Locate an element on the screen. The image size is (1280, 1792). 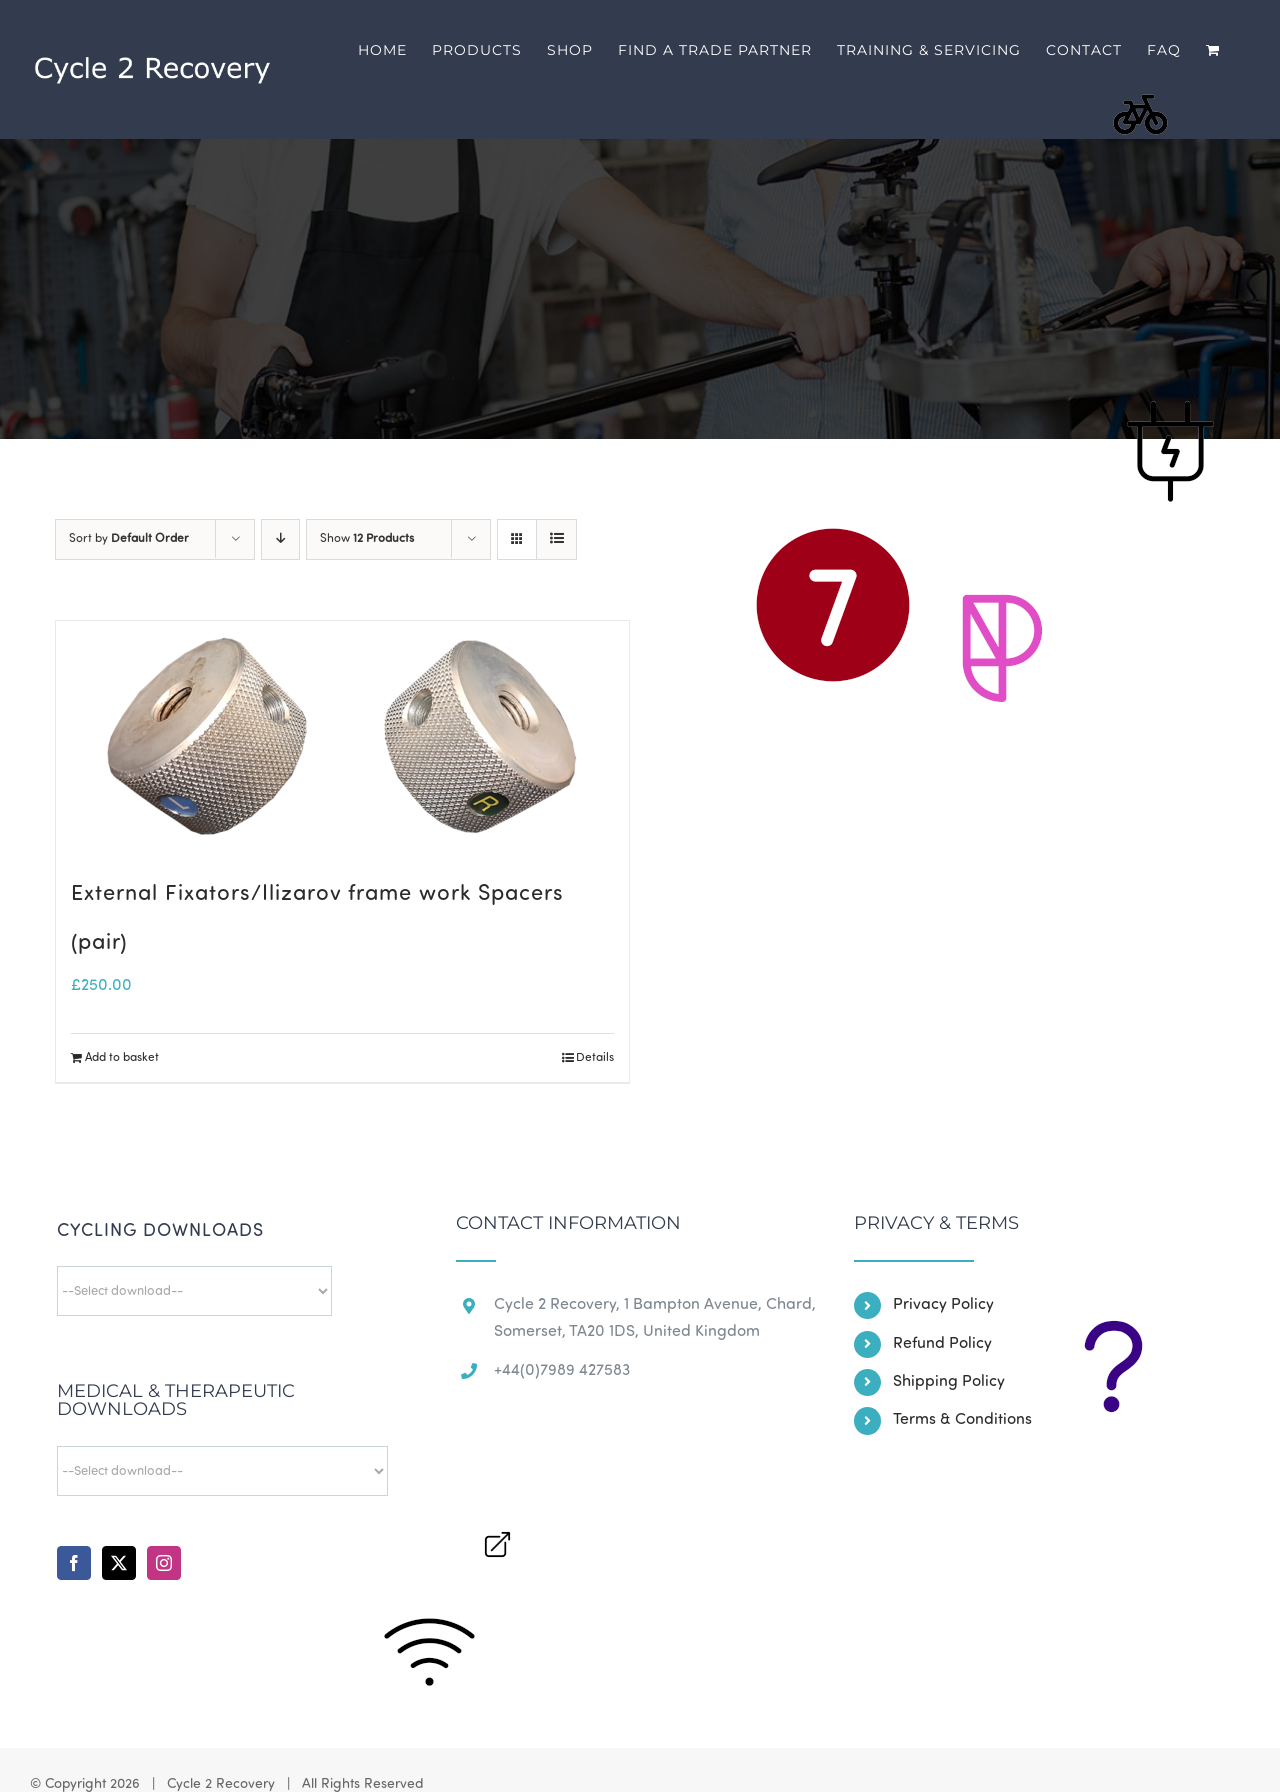
device is currently charging is located at coordinates (1170, 451).